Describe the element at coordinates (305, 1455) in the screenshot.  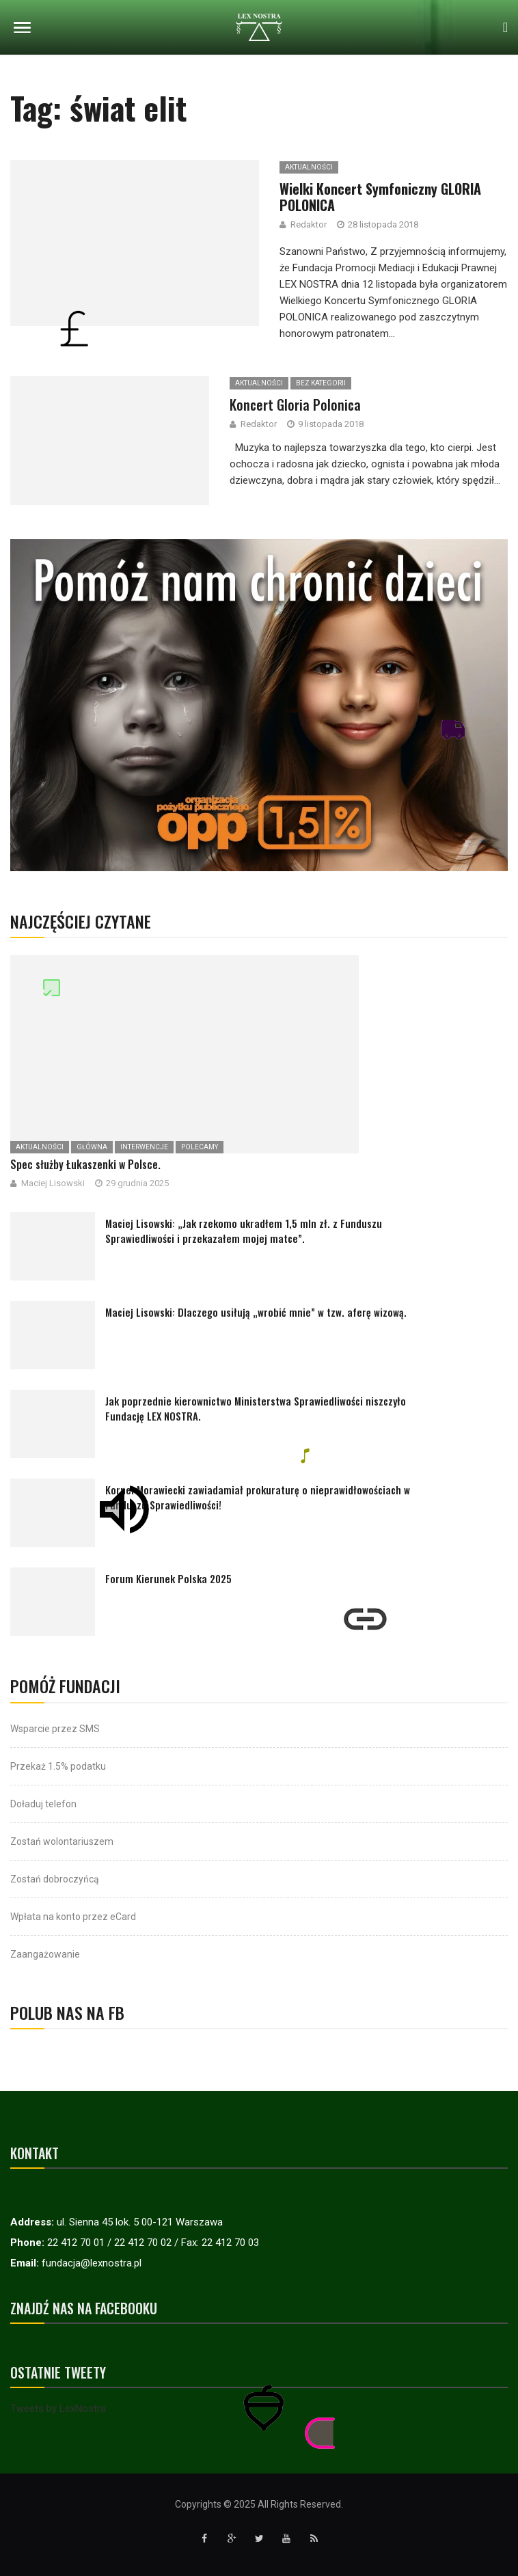
I see `access music library or player` at that location.